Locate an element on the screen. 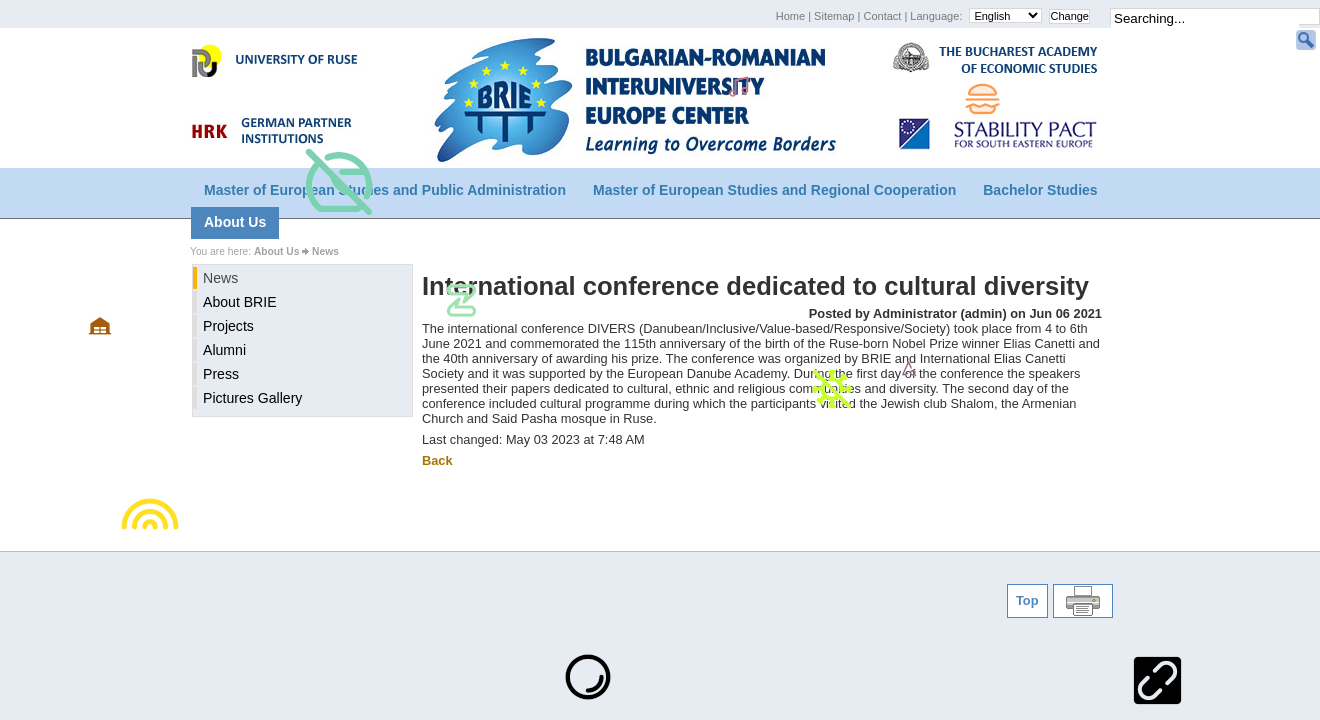  search for directions or routes is located at coordinates (908, 368).